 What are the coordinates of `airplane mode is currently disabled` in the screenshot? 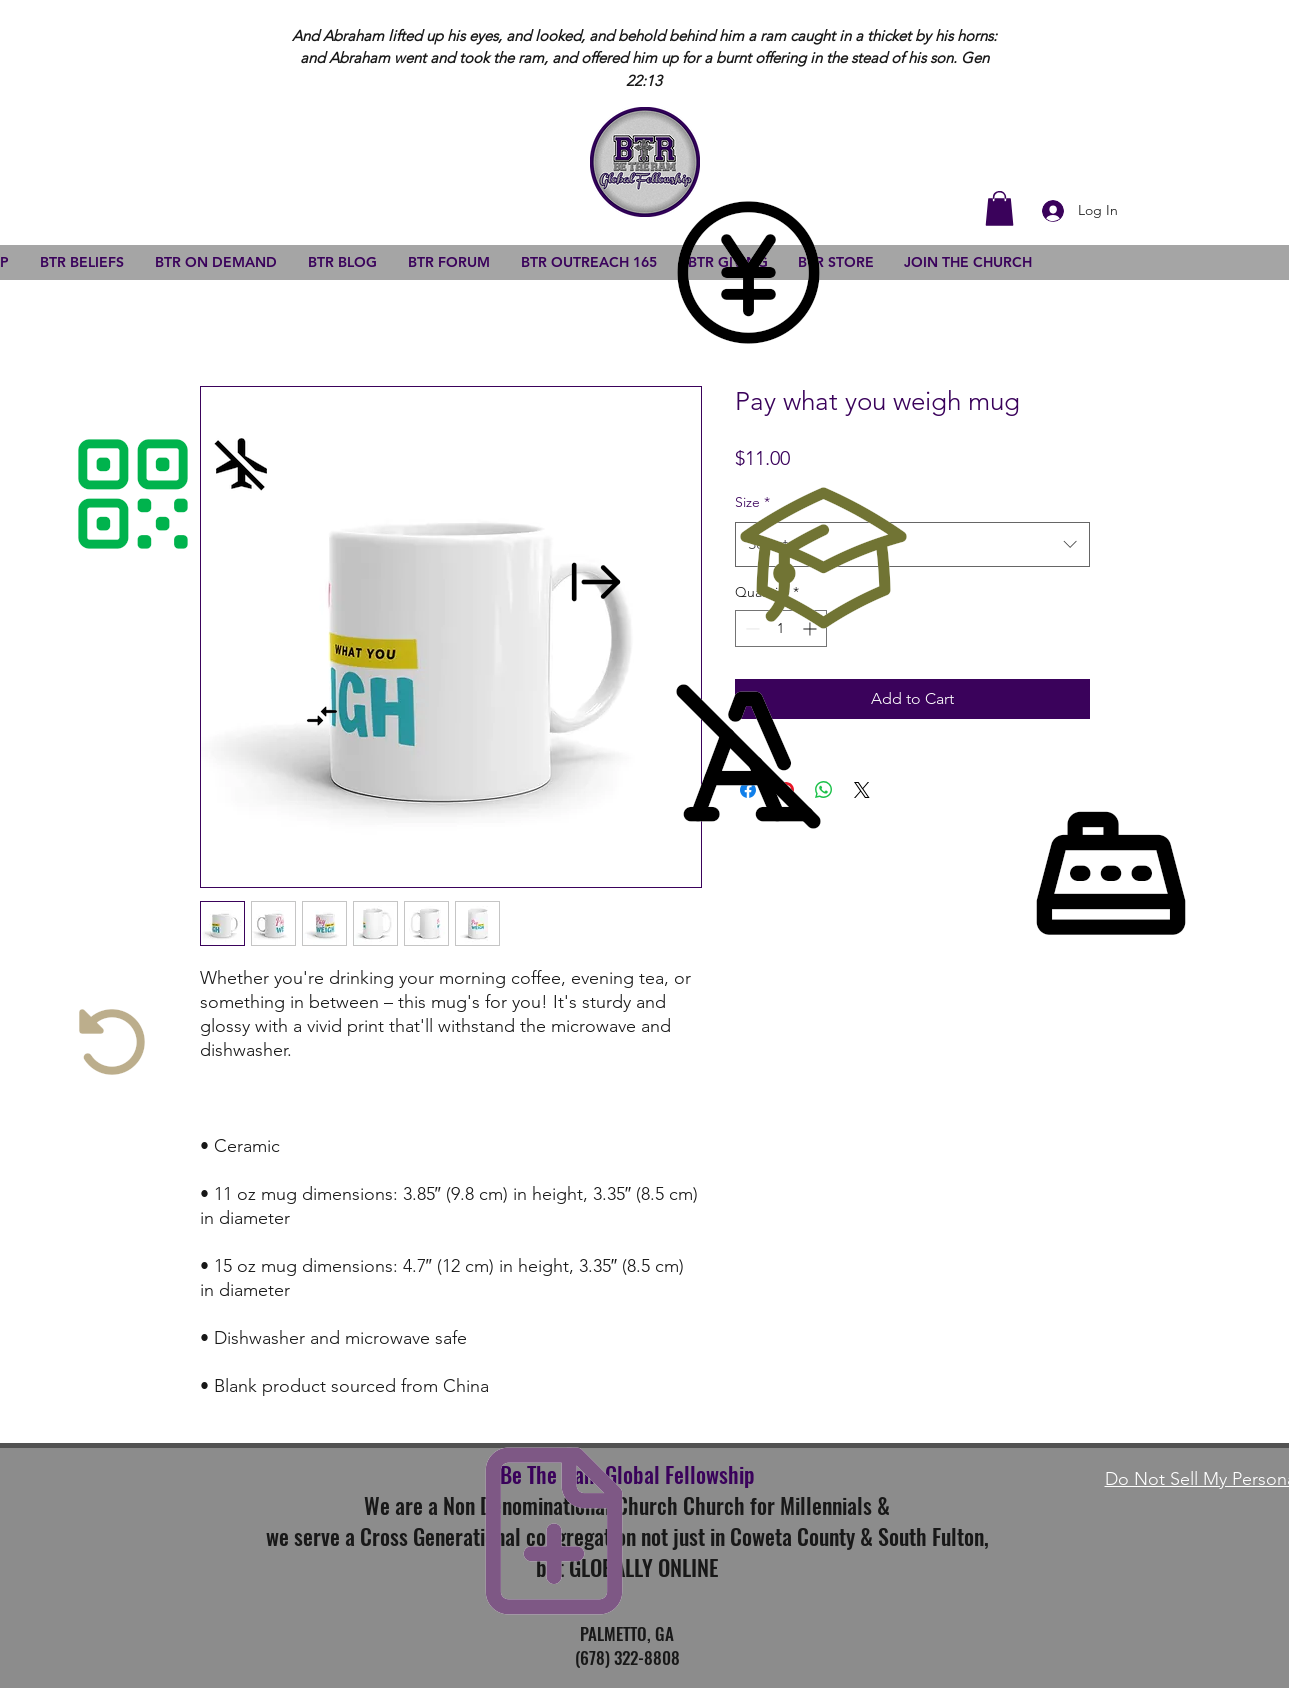 It's located at (241, 463).